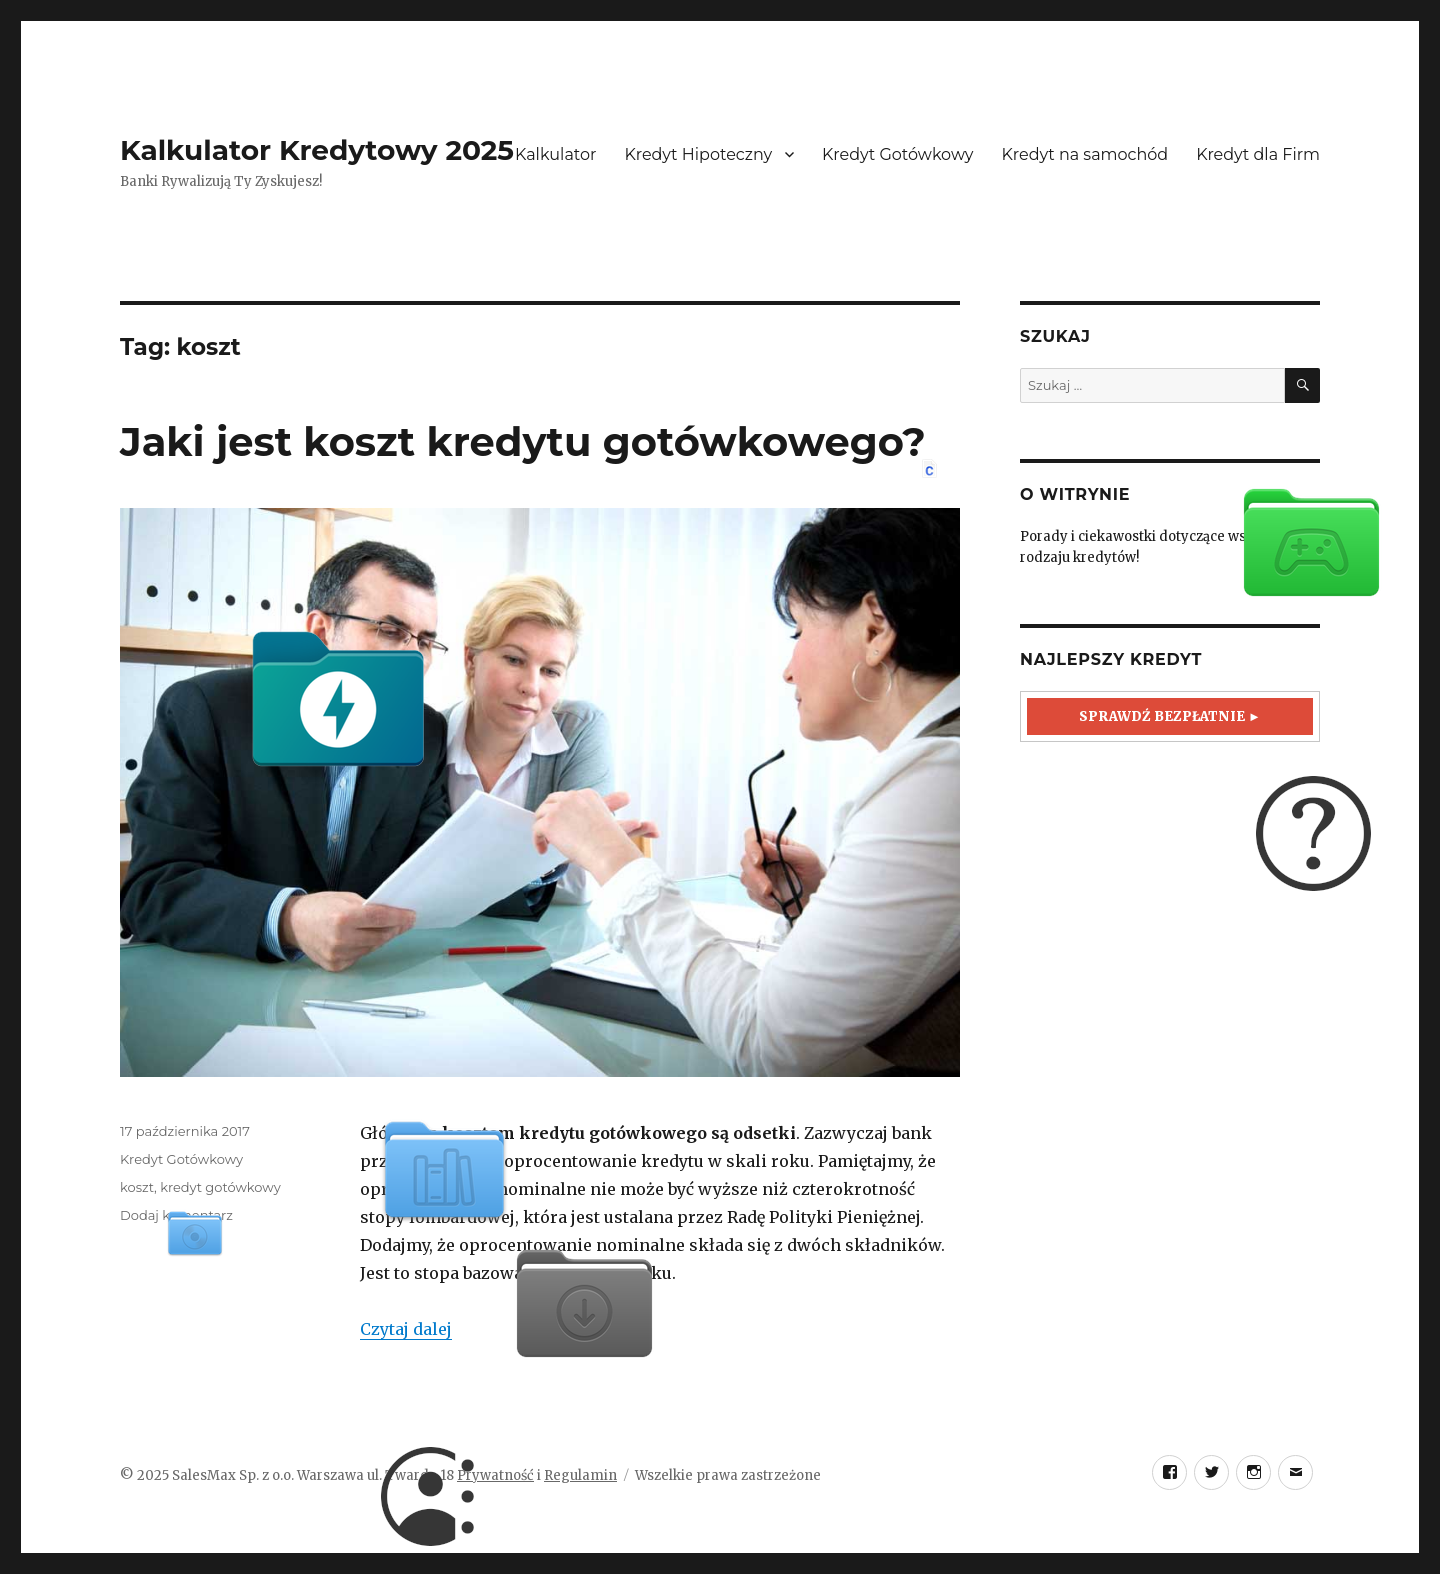 The width and height of the screenshot is (1440, 1574). I want to click on open your recordings folder, so click(195, 1233).